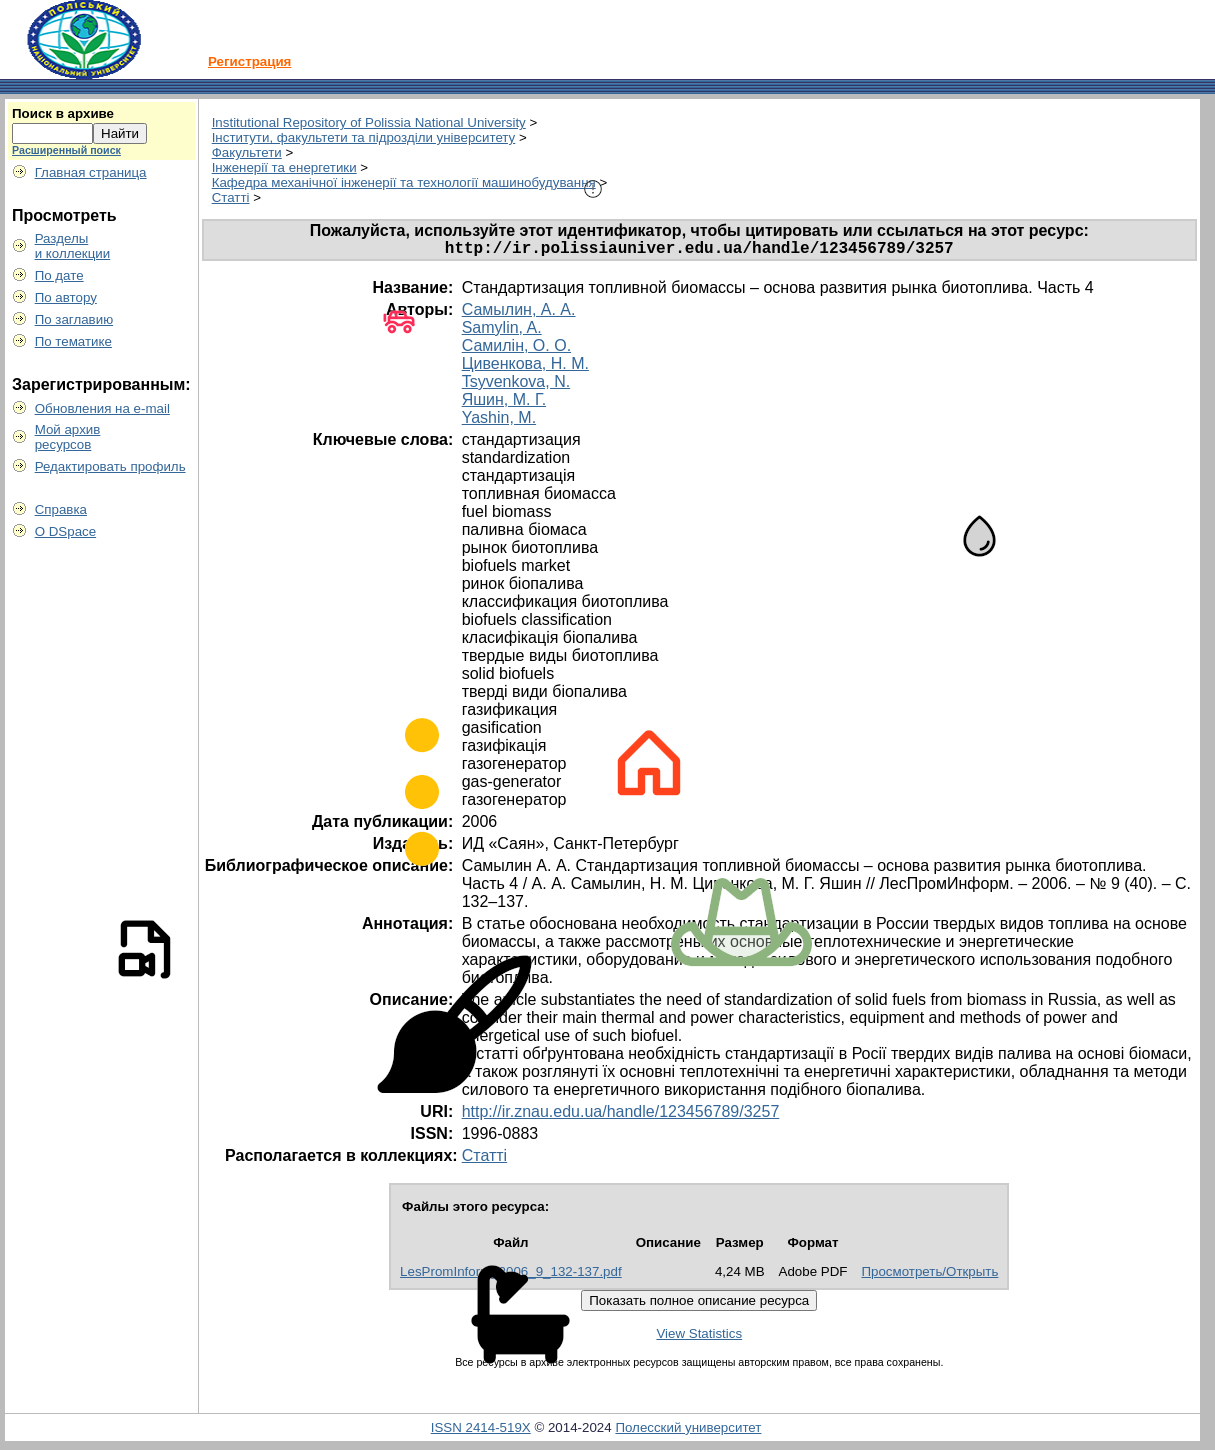 This screenshot has width=1215, height=1450. What do you see at coordinates (399, 322) in the screenshot?
I see `select SUV as vehicle type` at bounding box center [399, 322].